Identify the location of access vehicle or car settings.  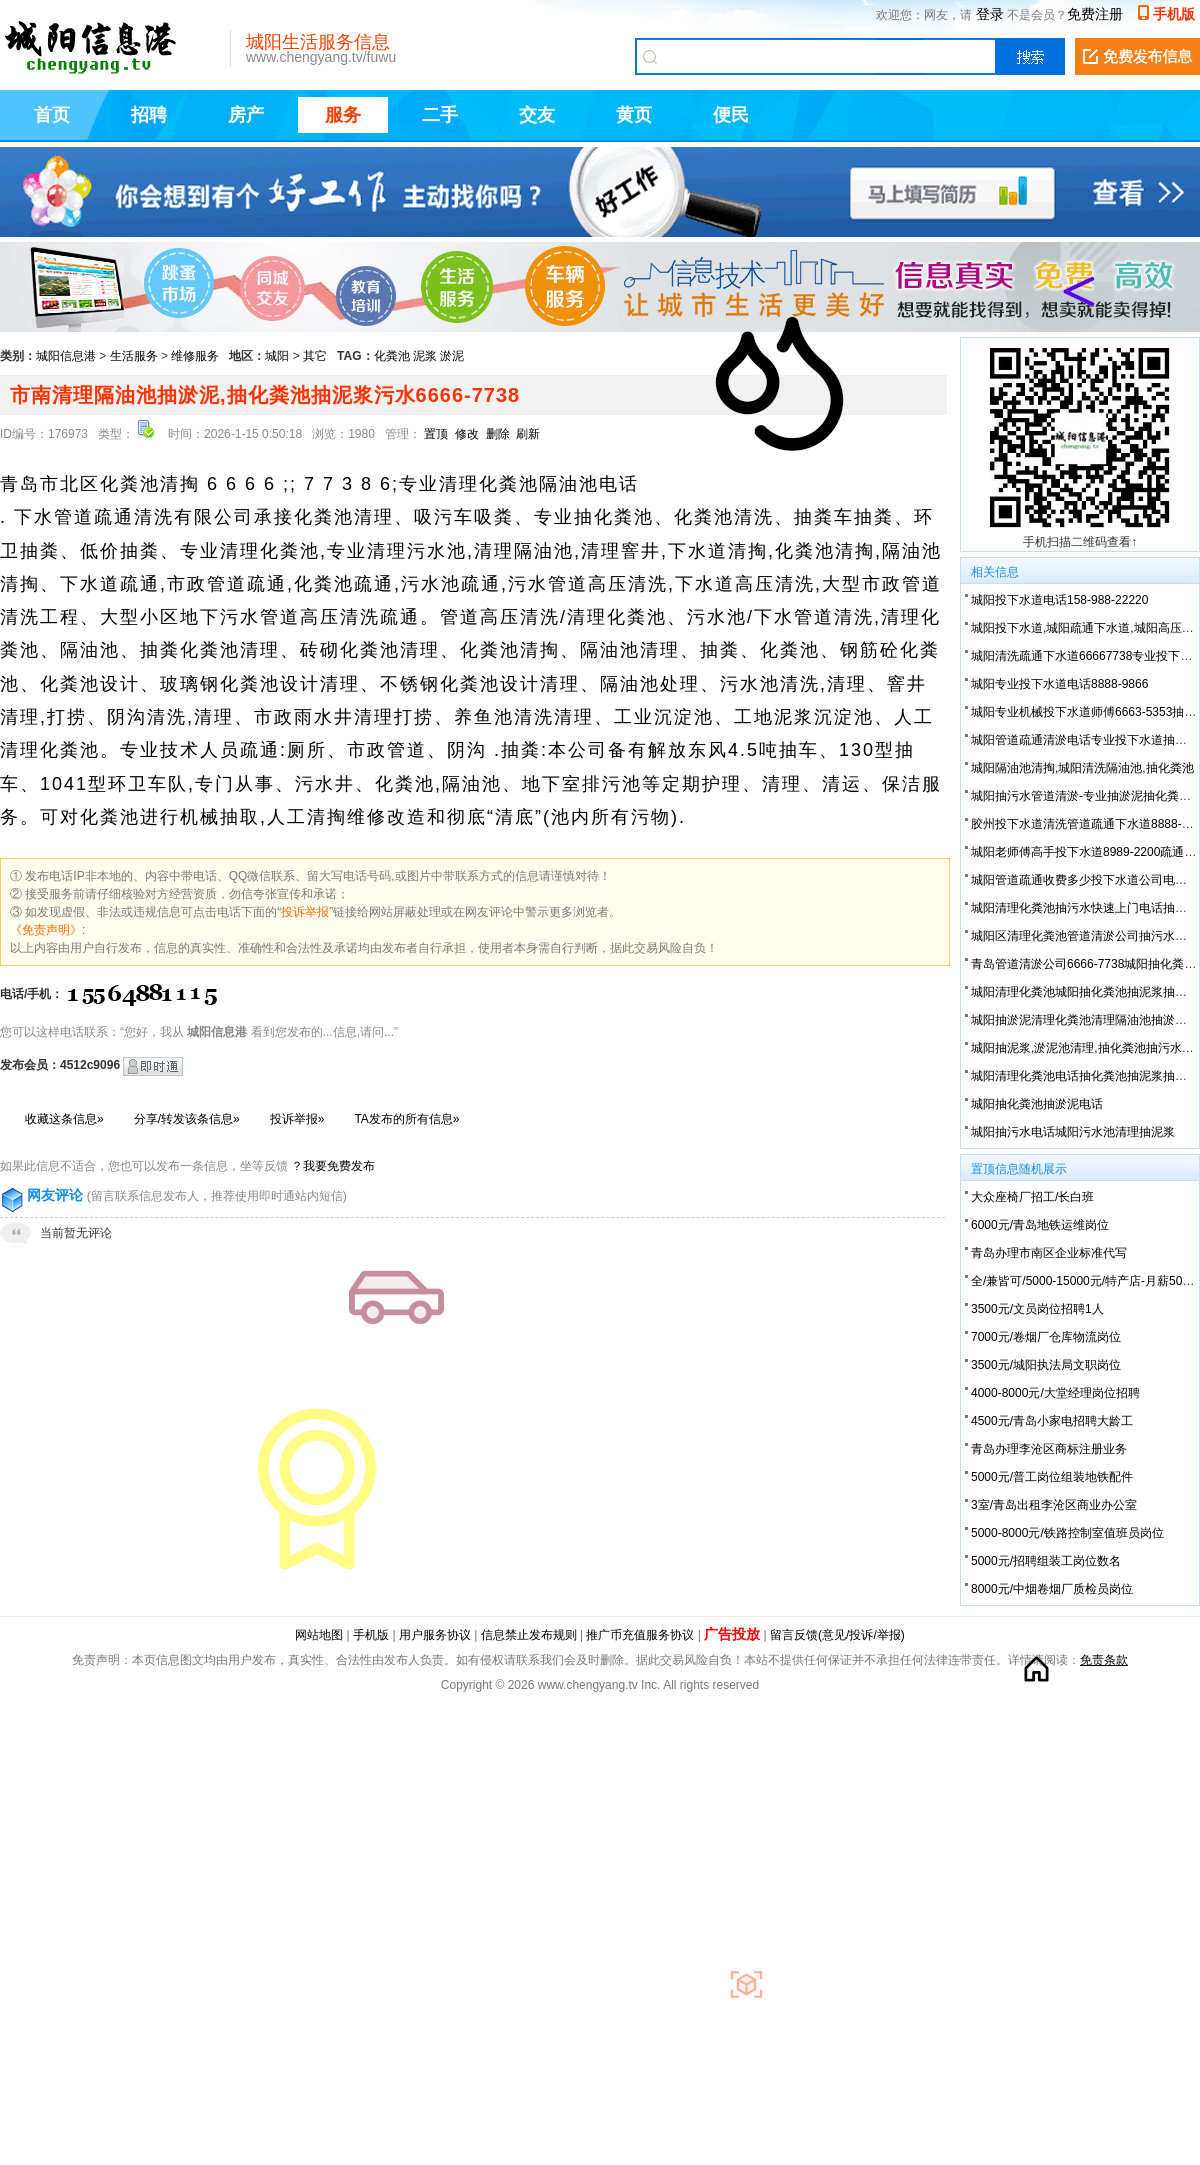
(396, 1294).